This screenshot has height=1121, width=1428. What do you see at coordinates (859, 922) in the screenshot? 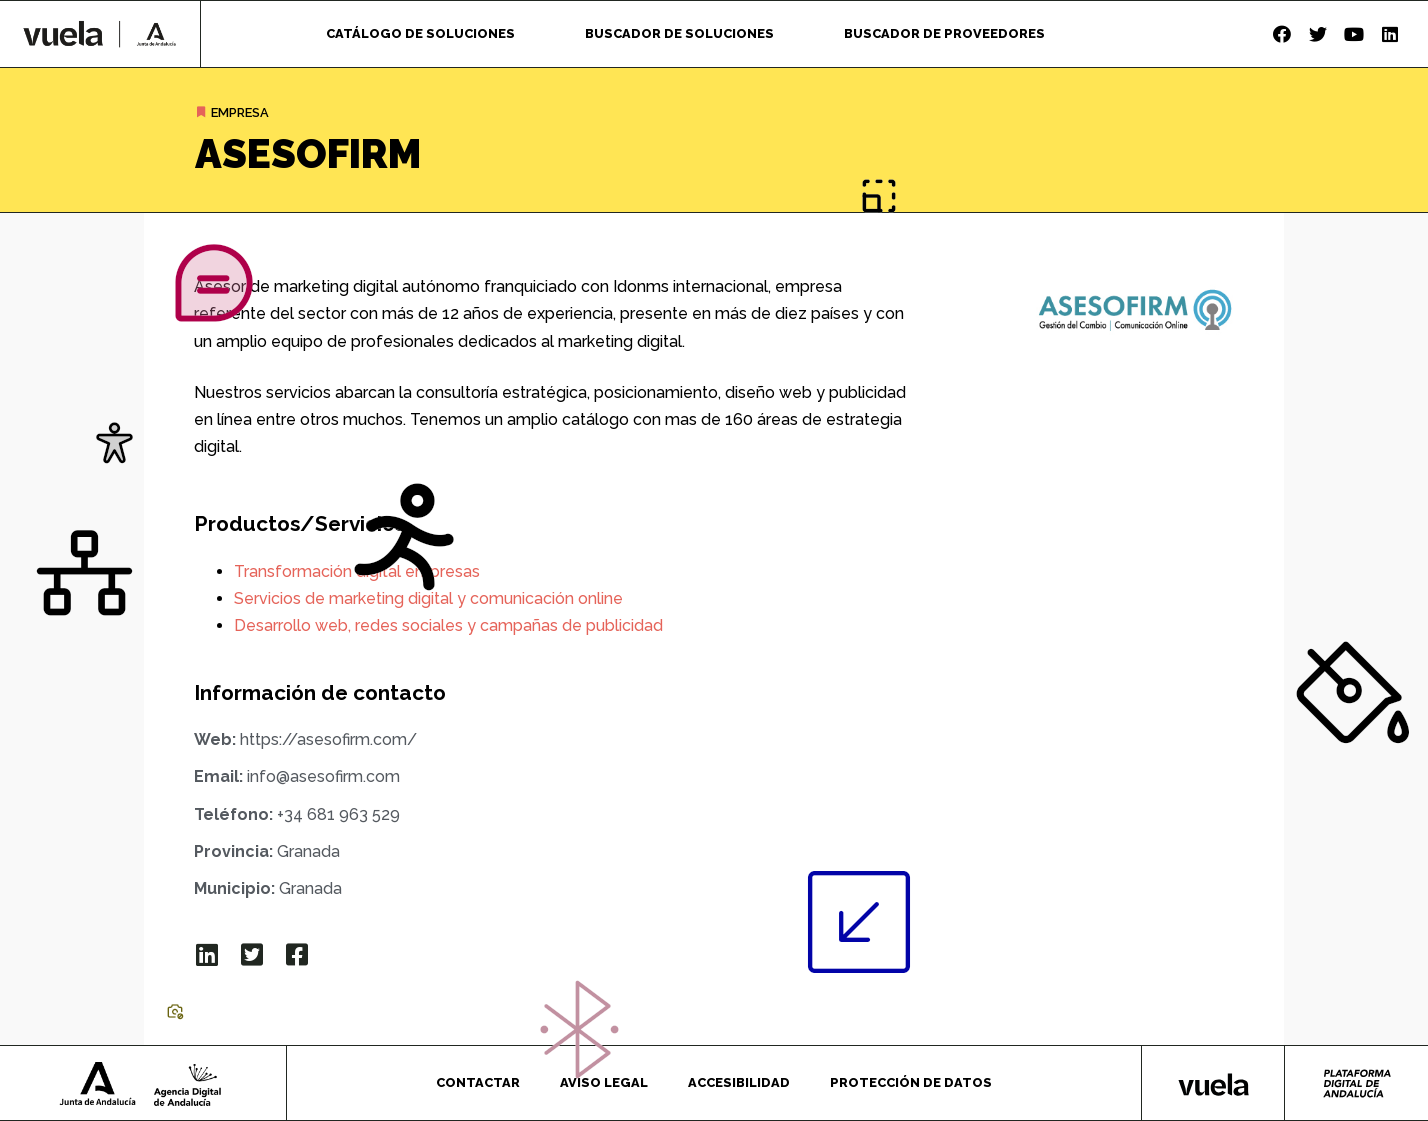
I see `navigate to the bottom-left corner` at bounding box center [859, 922].